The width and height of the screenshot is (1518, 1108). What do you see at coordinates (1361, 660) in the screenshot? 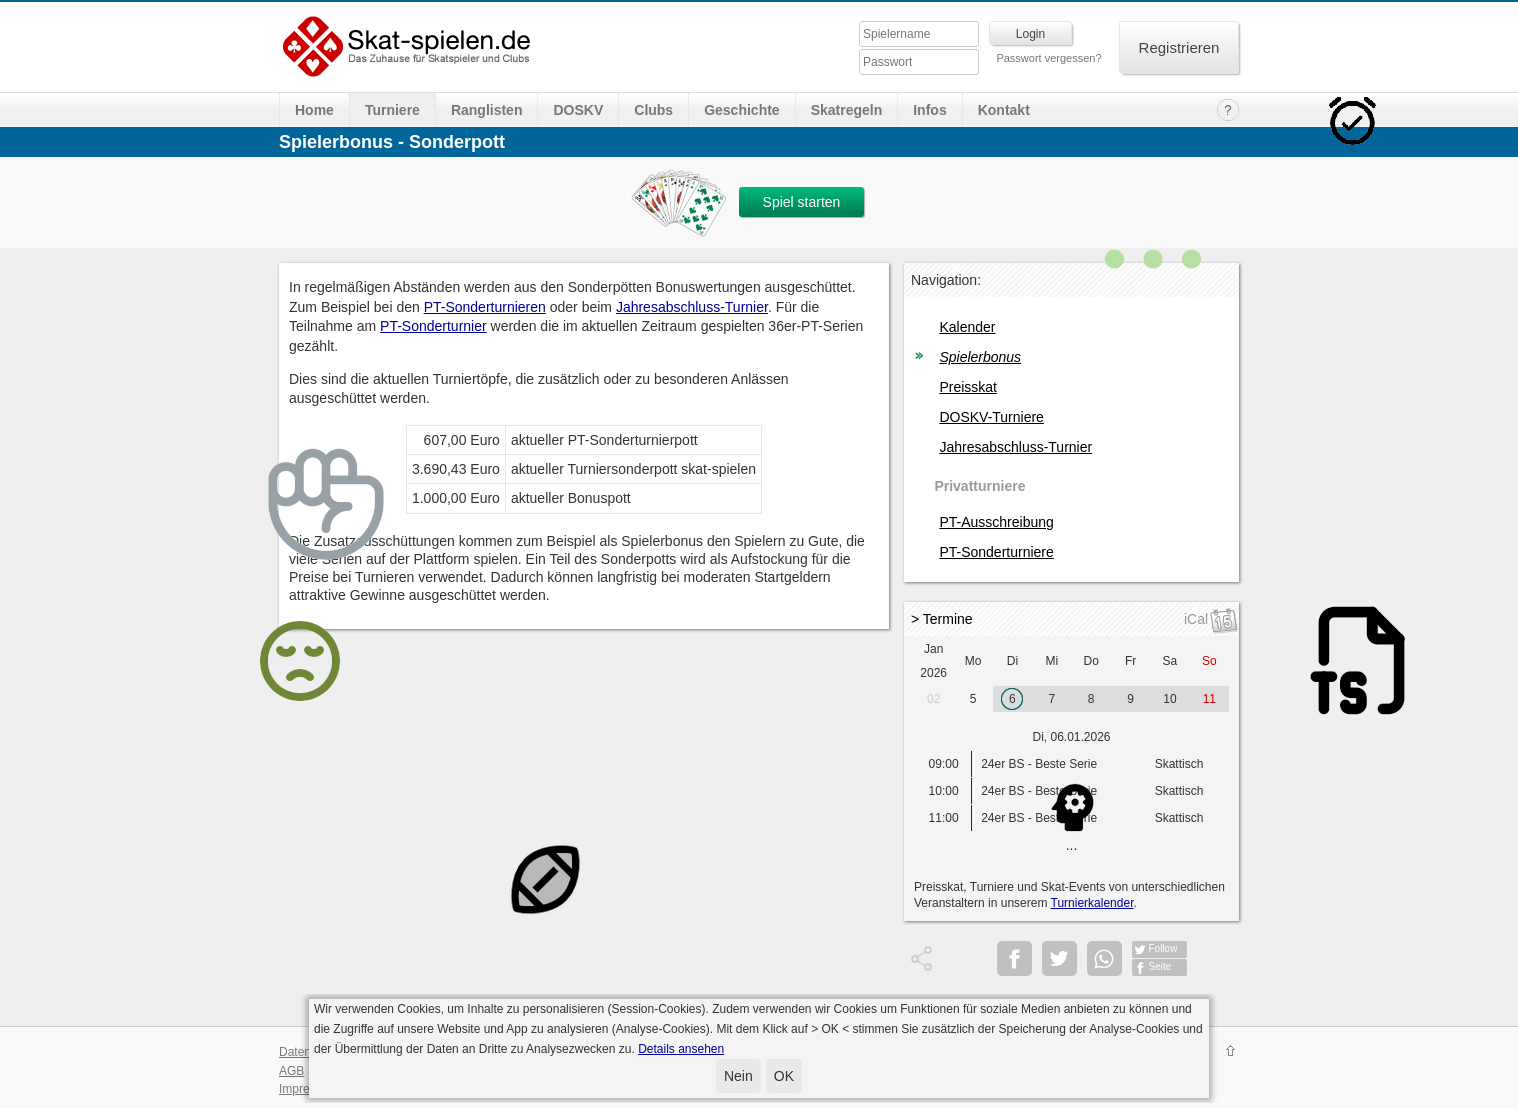
I see `indicates a TypeScript file` at bounding box center [1361, 660].